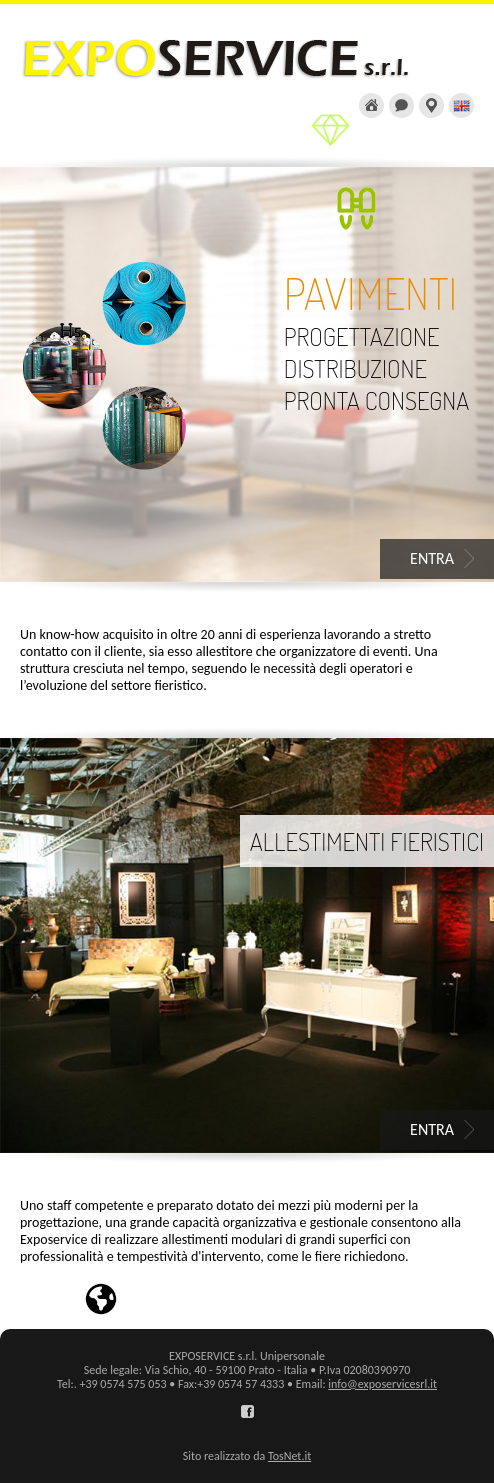 This screenshot has width=494, height=1483. What do you see at coordinates (356, 208) in the screenshot?
I see `access jetpack or boost feature` at bounding box center [356, 208].